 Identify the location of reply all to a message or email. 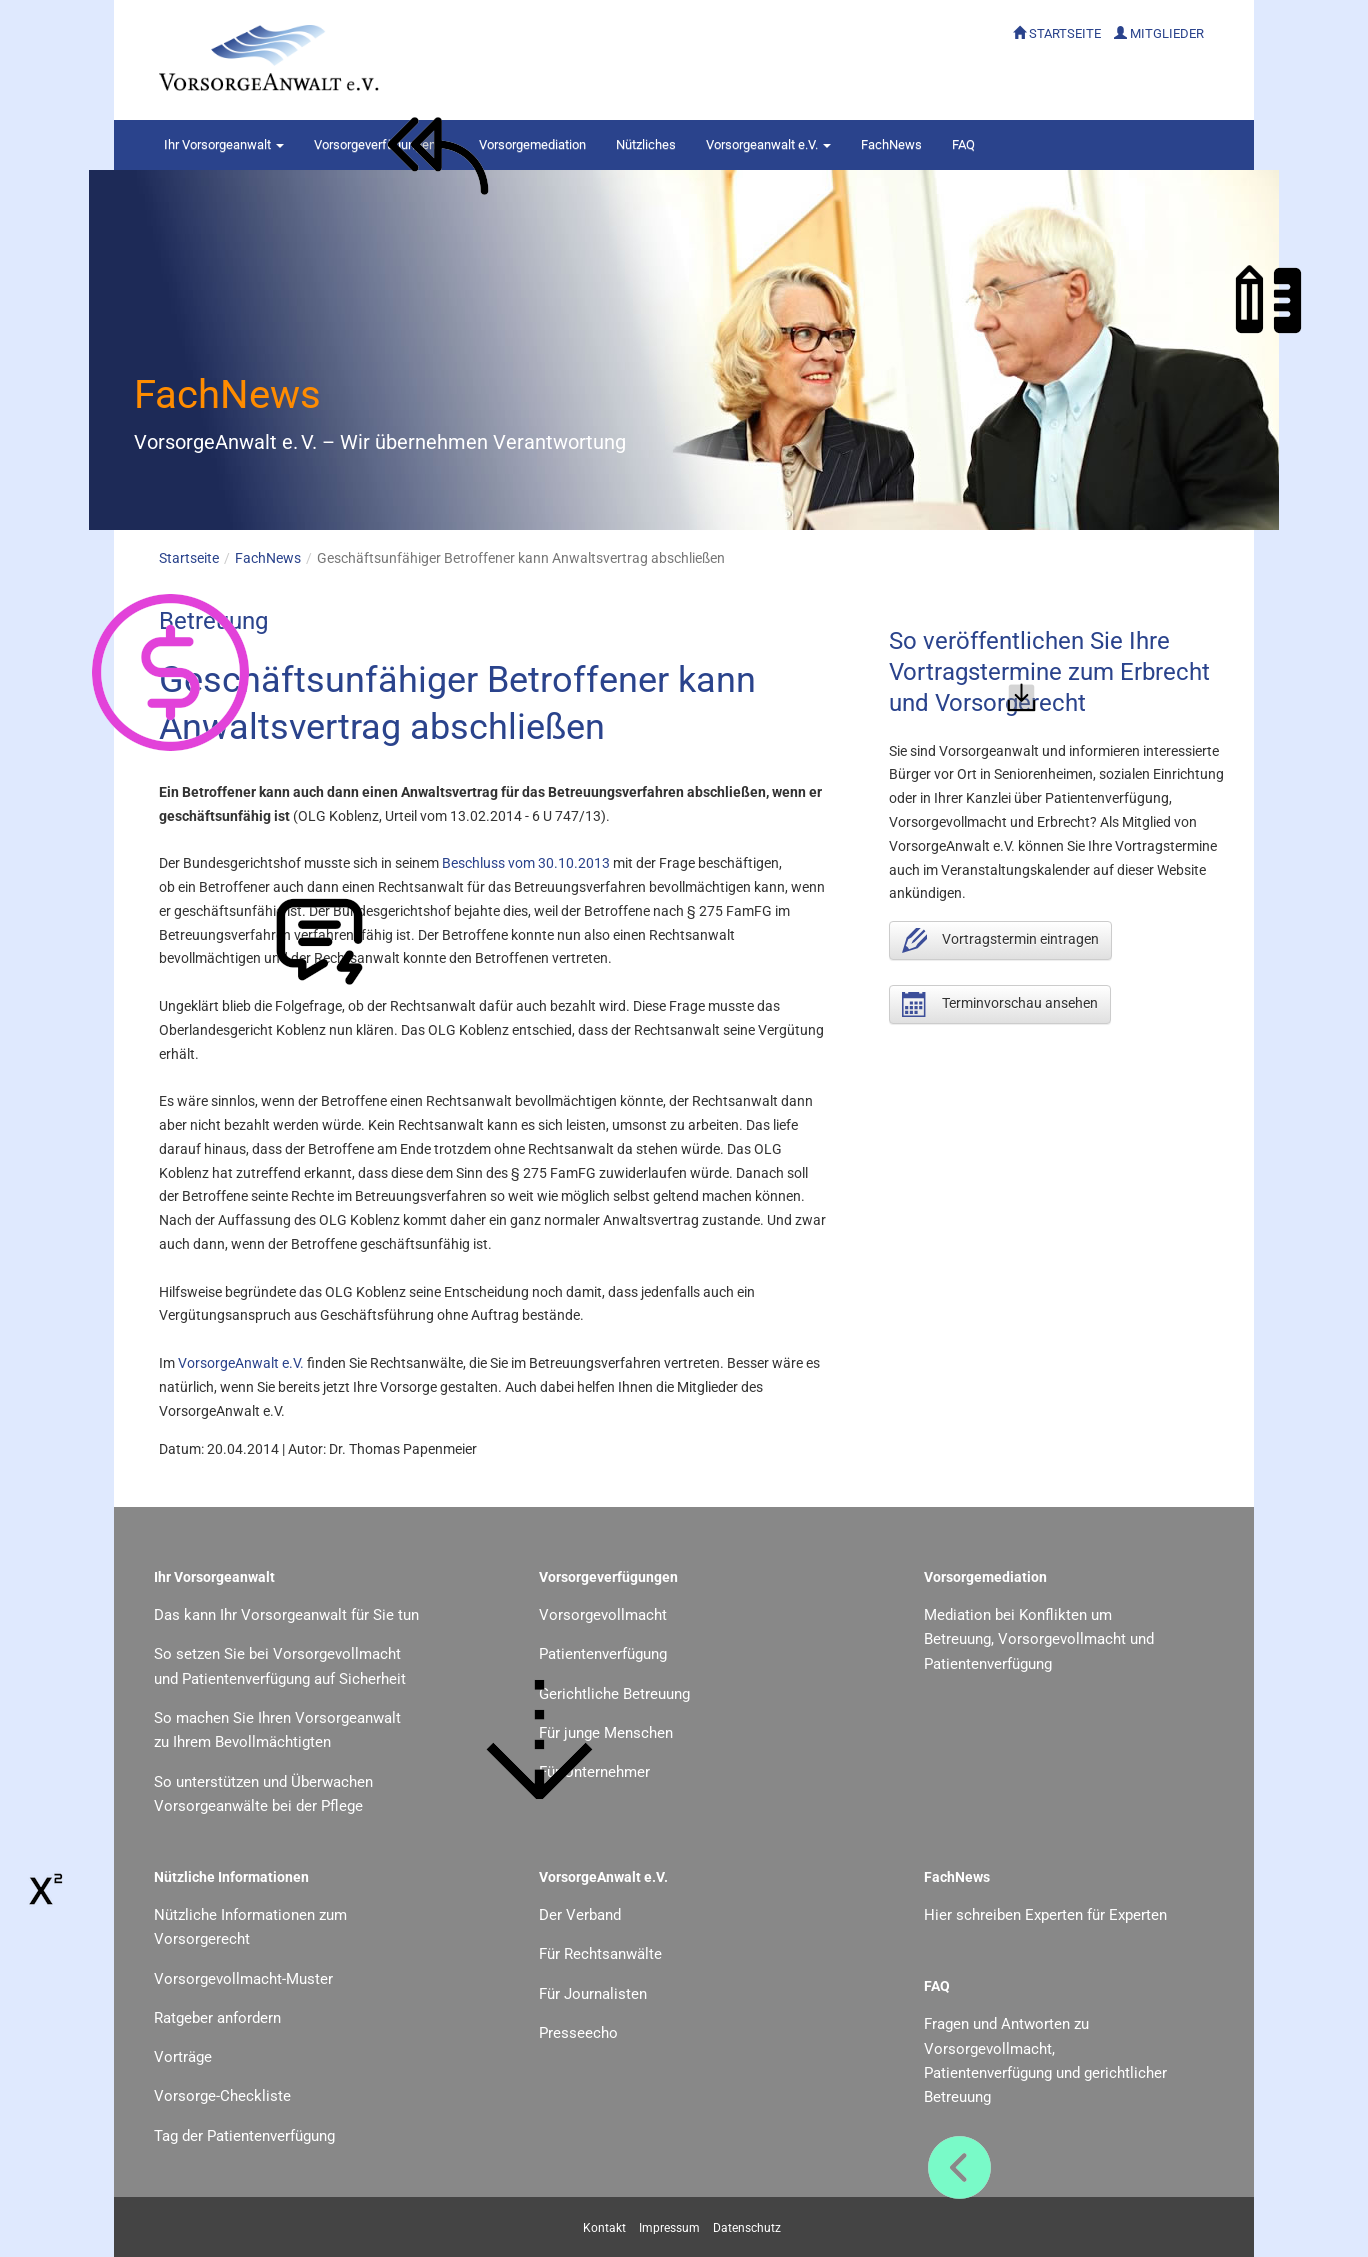
(438, 156).